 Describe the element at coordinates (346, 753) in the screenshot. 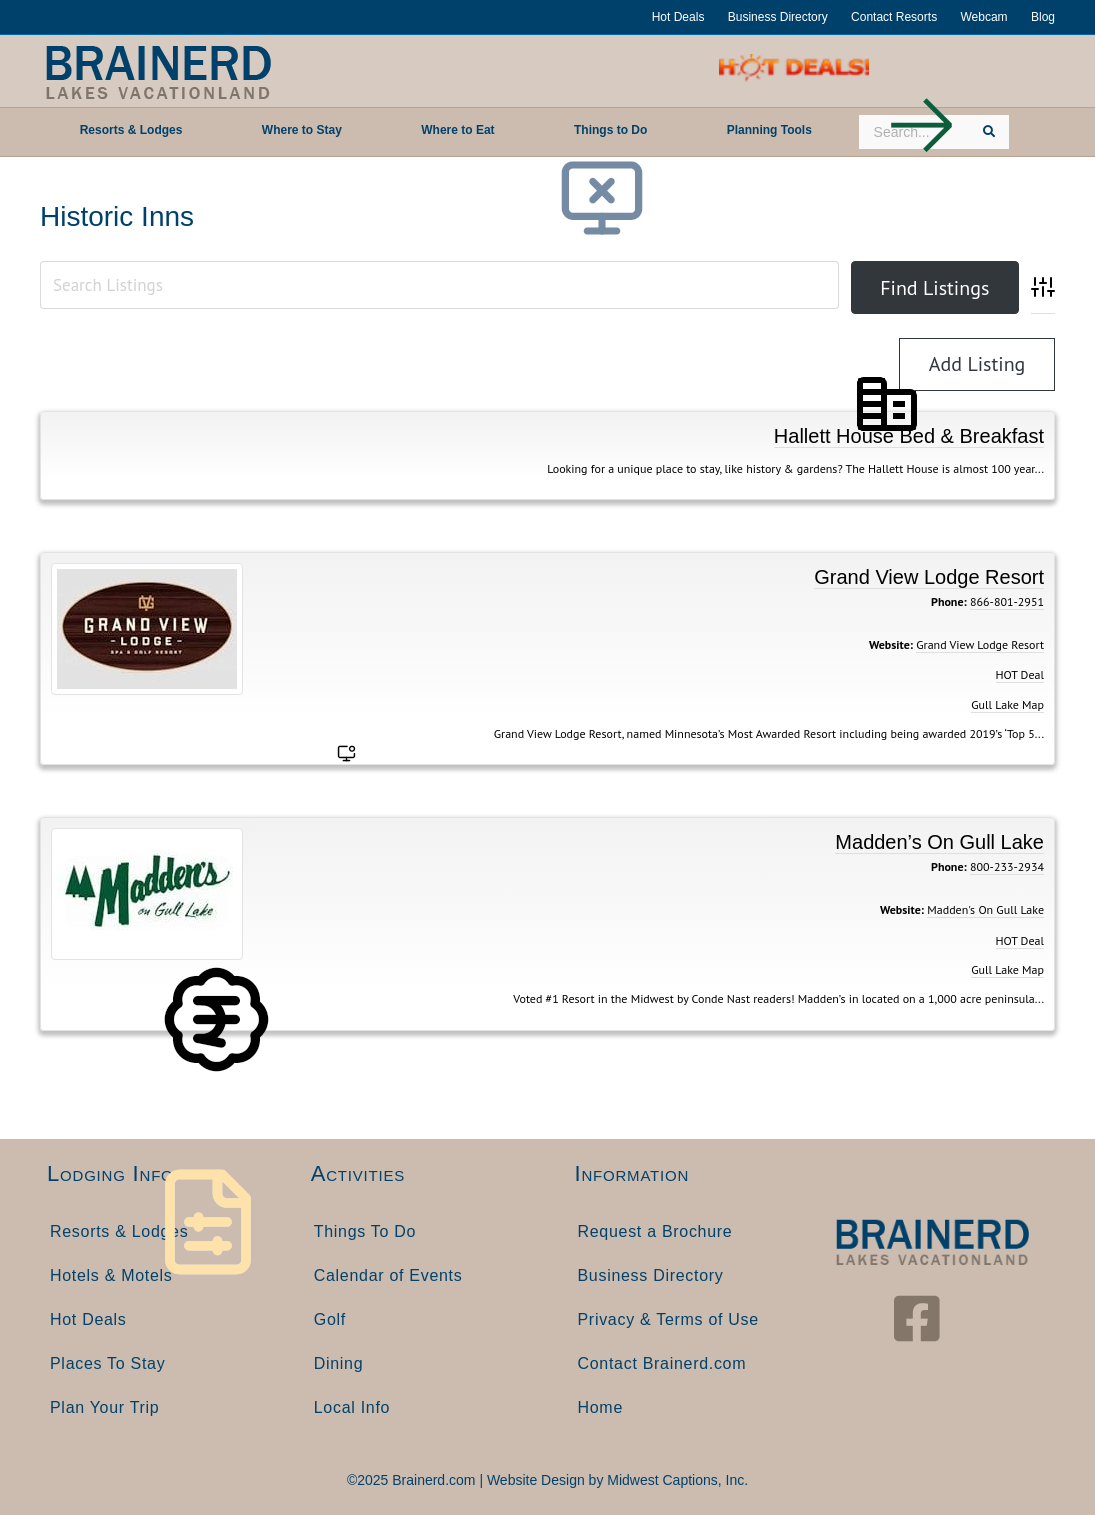

I see `indicates active screen recording or broadcast` at that location.